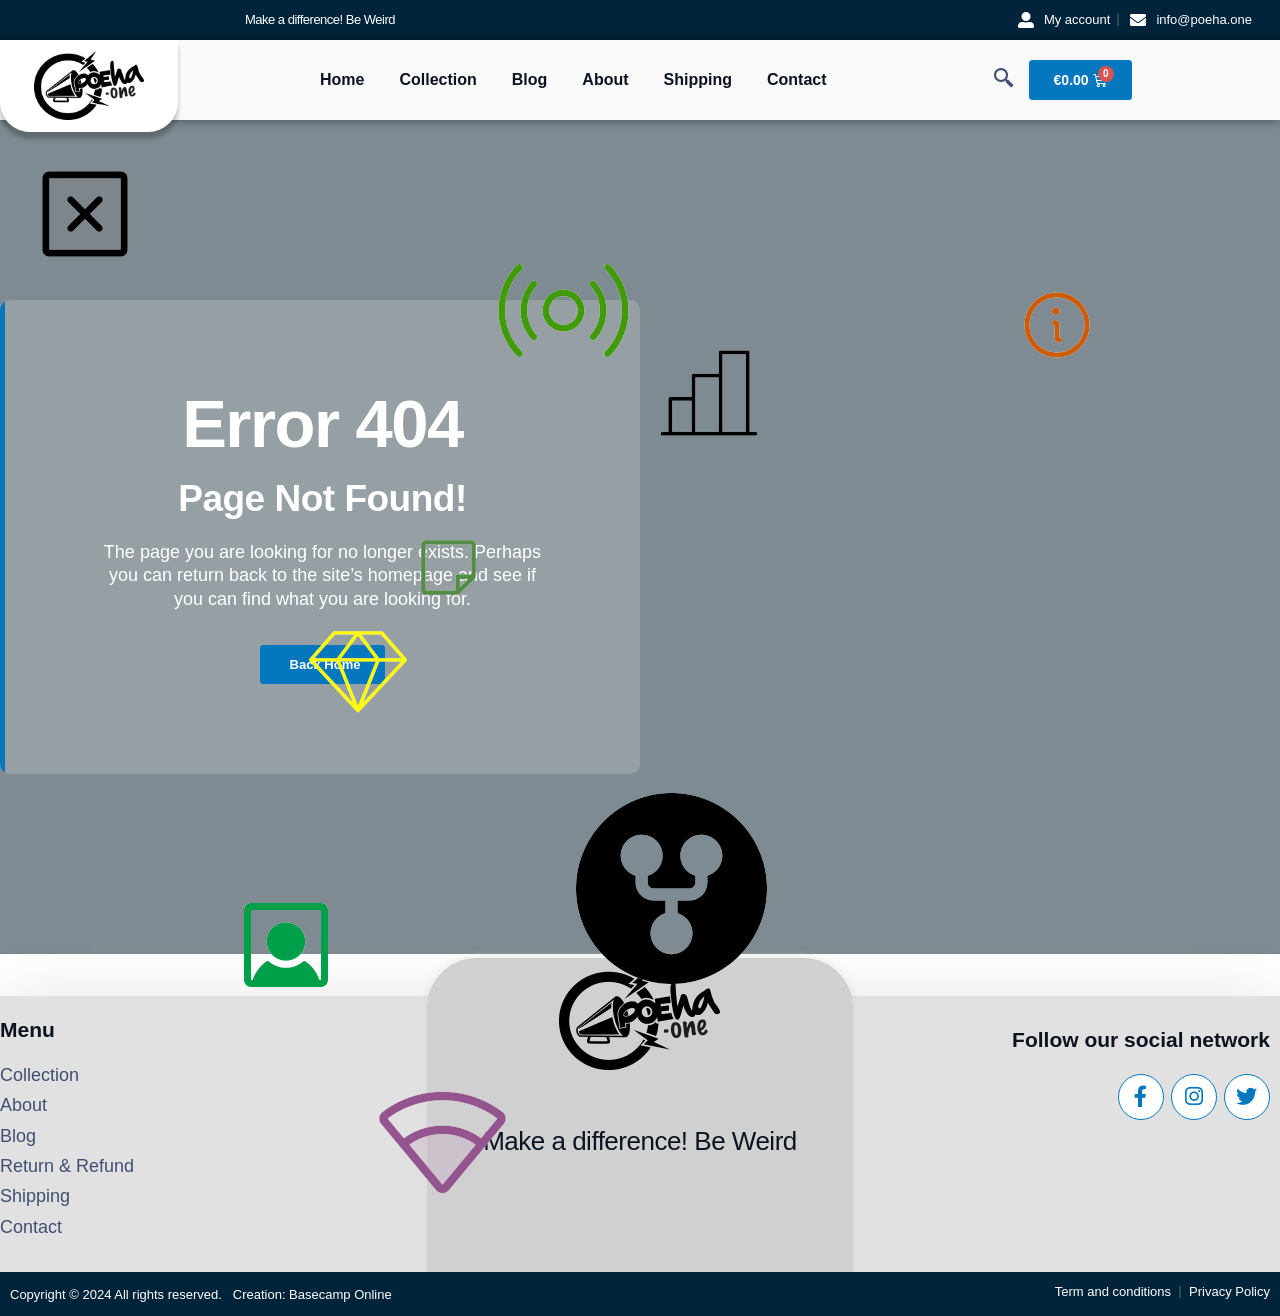  What do you see at coordinates (358, 670) in the screenshot?
I see `open sketch design app` at bounding box center [358, 670].